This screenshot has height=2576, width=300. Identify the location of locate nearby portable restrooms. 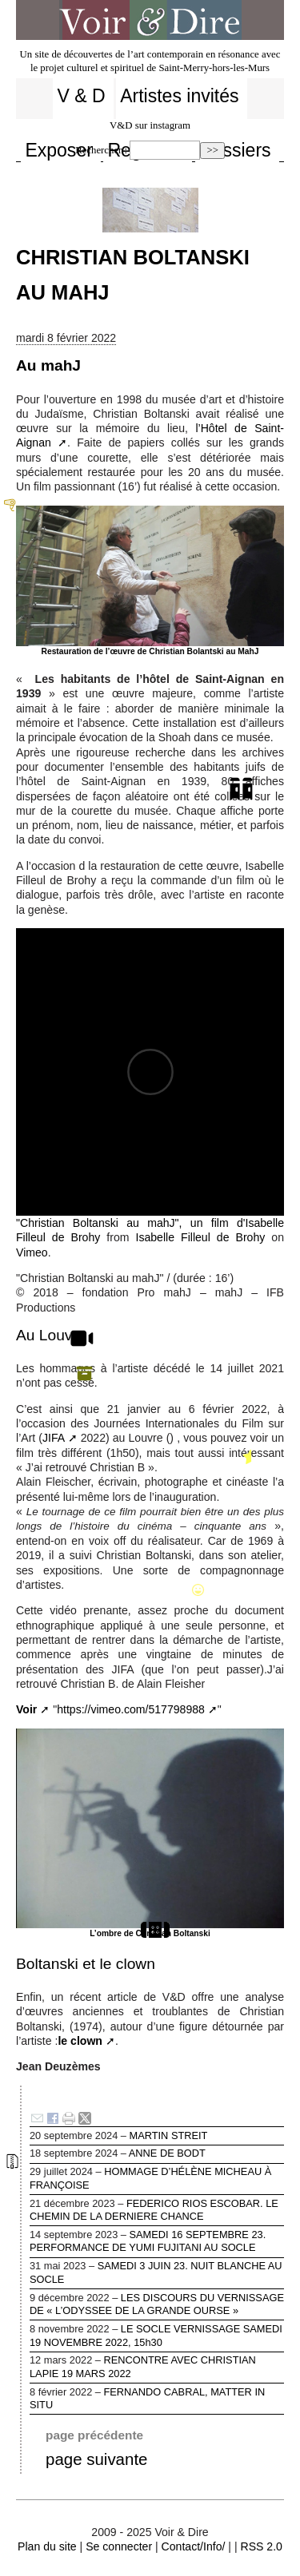
(241, 788).